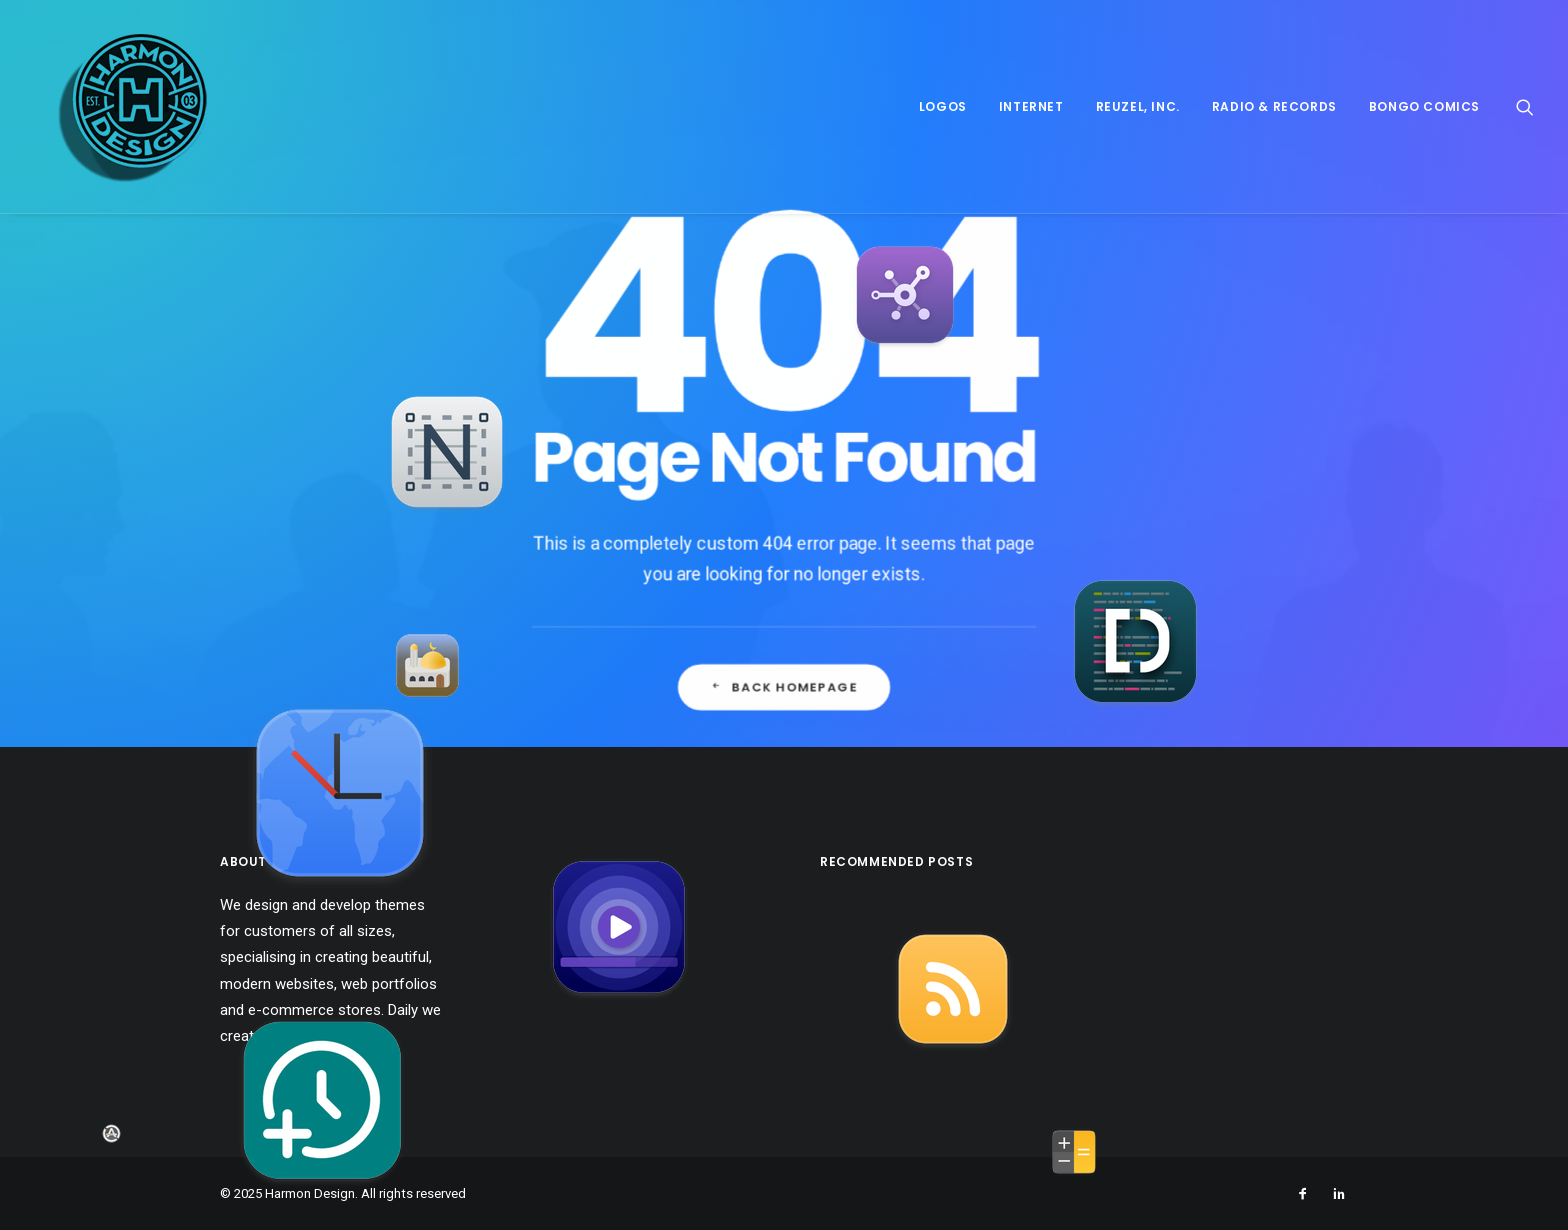  Describe the element at coordinates (1074, 1152) in the screenshot. I see `open the calculator app` at that location.